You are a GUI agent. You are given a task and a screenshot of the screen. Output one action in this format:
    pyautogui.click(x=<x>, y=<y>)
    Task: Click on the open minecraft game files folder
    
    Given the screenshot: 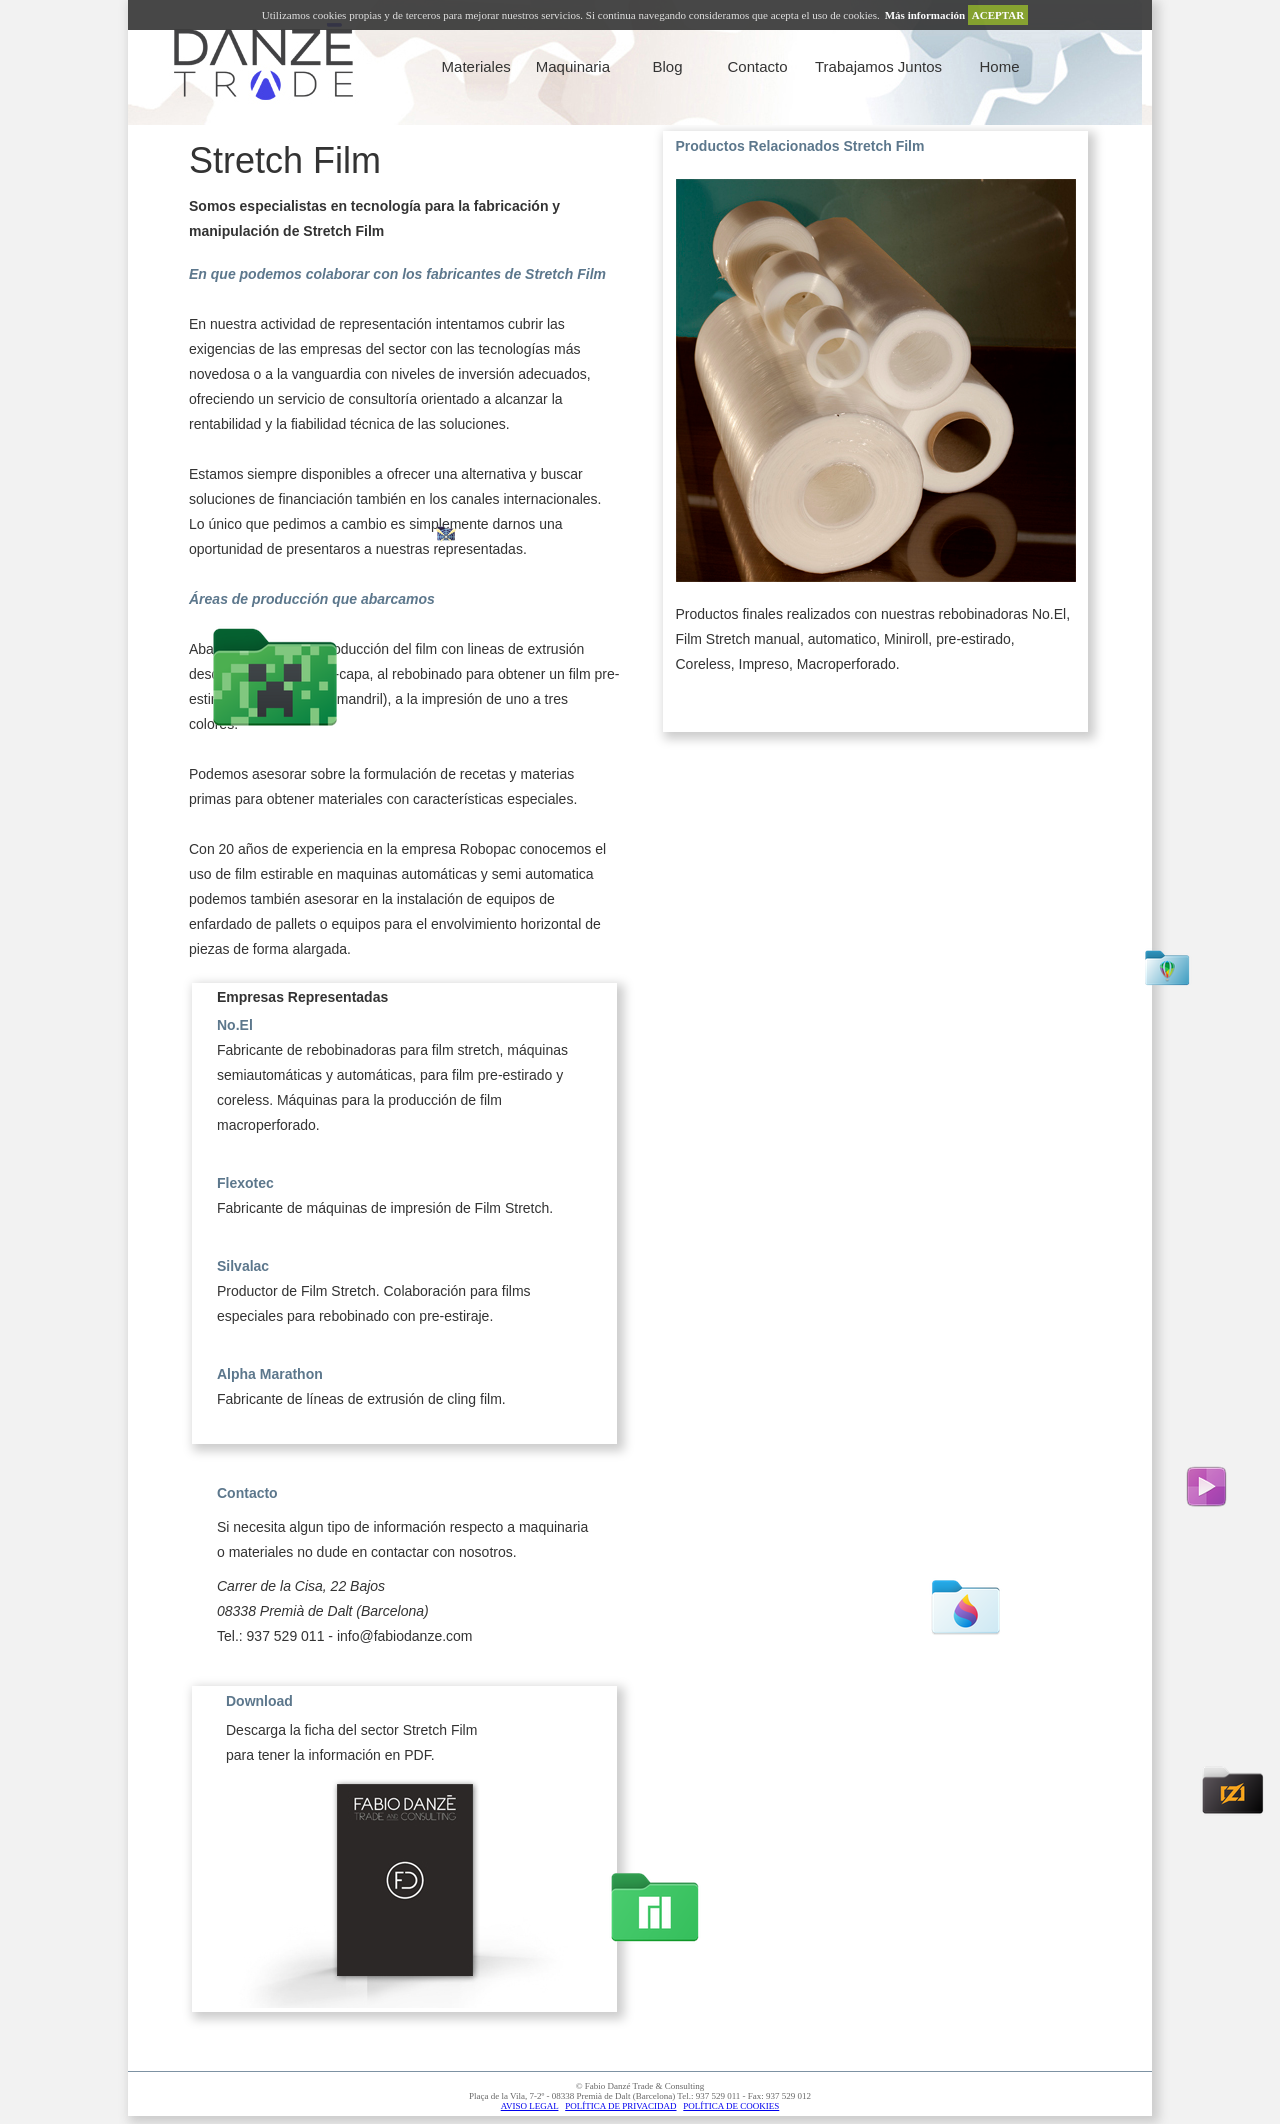 What is the action you would take?
    pyautogui.click(x=274, y=680)
    